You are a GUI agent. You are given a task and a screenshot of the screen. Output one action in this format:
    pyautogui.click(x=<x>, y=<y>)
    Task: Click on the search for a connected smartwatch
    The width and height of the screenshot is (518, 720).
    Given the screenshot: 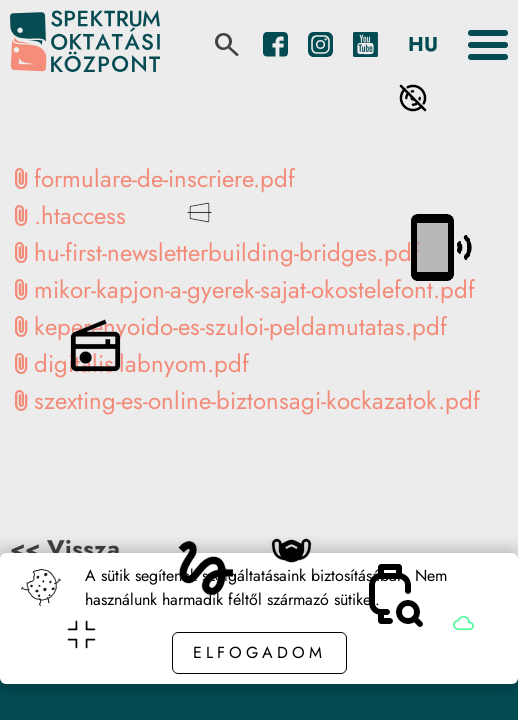 What is the action you would take?
    pyautogui.click(x=390, y=594)
    